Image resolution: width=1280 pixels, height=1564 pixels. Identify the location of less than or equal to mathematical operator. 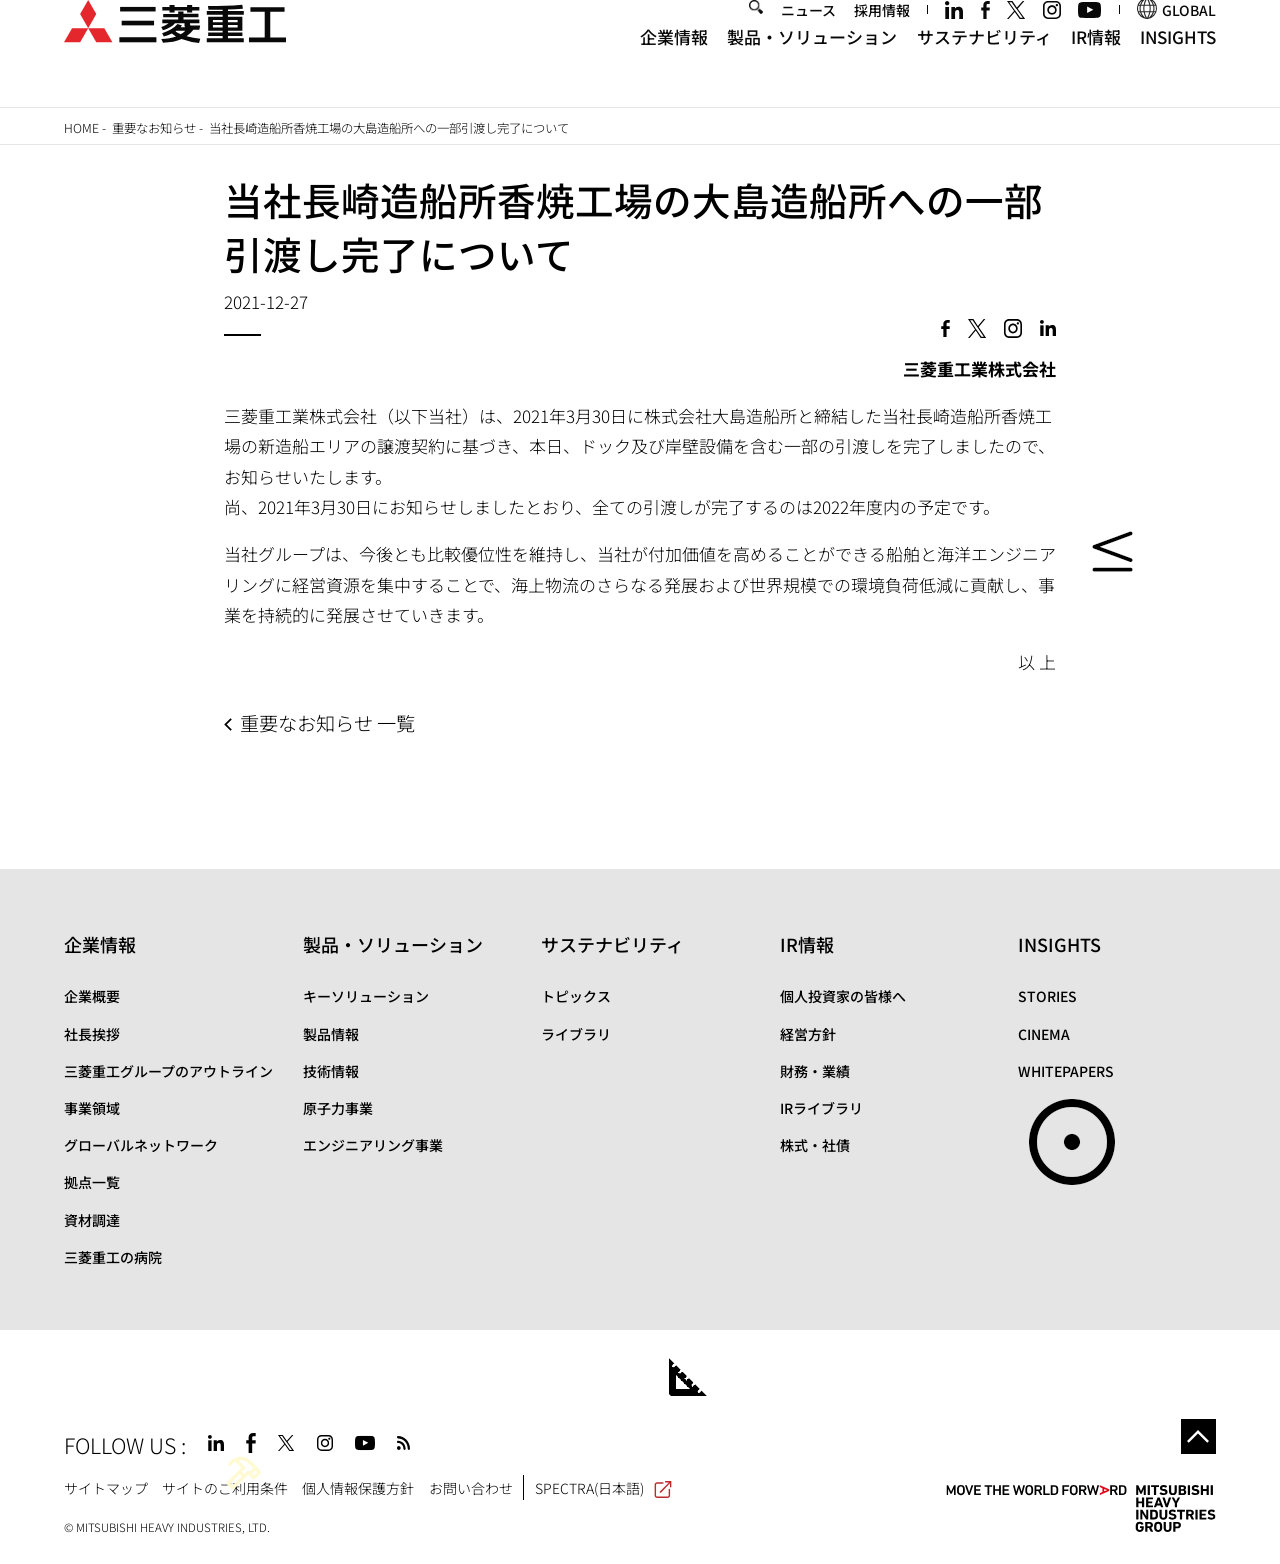
(1113, 552).